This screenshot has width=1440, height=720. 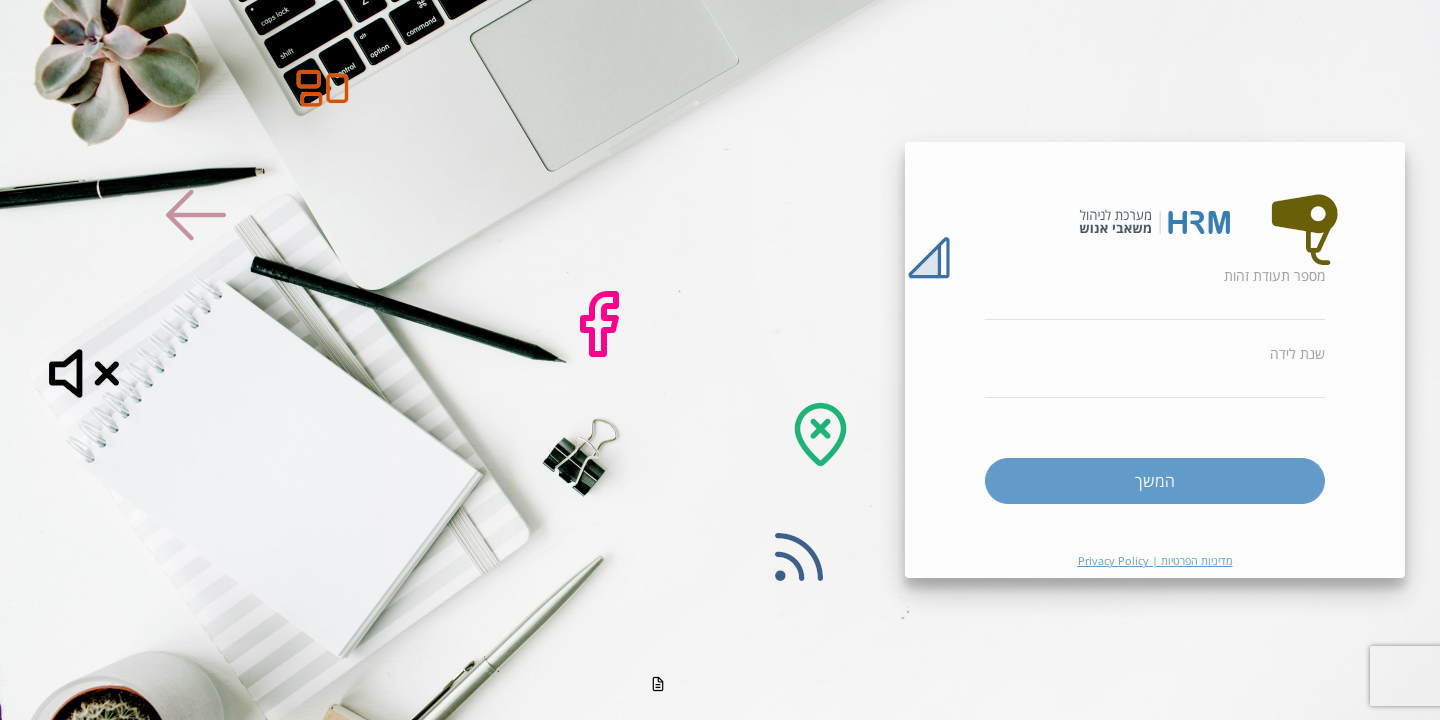 What do you see at coordinates (820, 434) in the screenshot?
I see `remove a saved location` at bounding box center [820, 434].